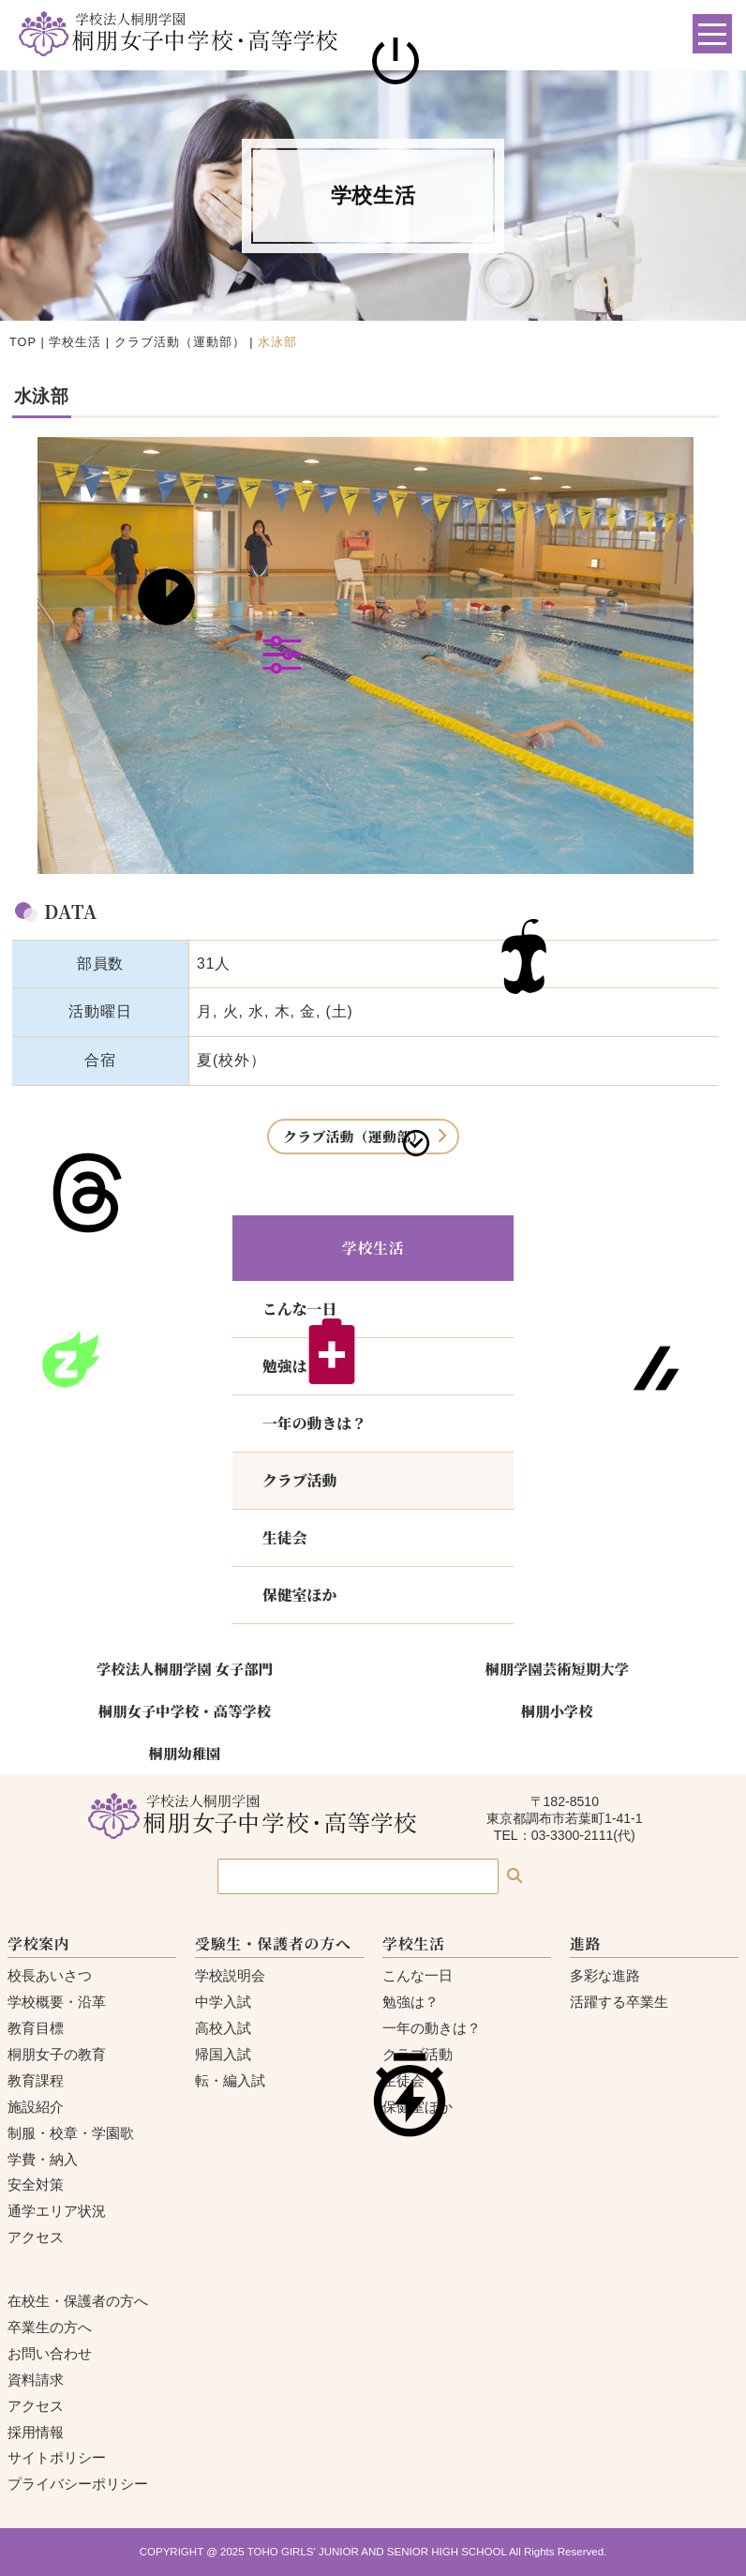  What do you see at coordinates (395, 61) in the screenshot?
I see `power off or shut down the device` at bounding box center [395, 61].